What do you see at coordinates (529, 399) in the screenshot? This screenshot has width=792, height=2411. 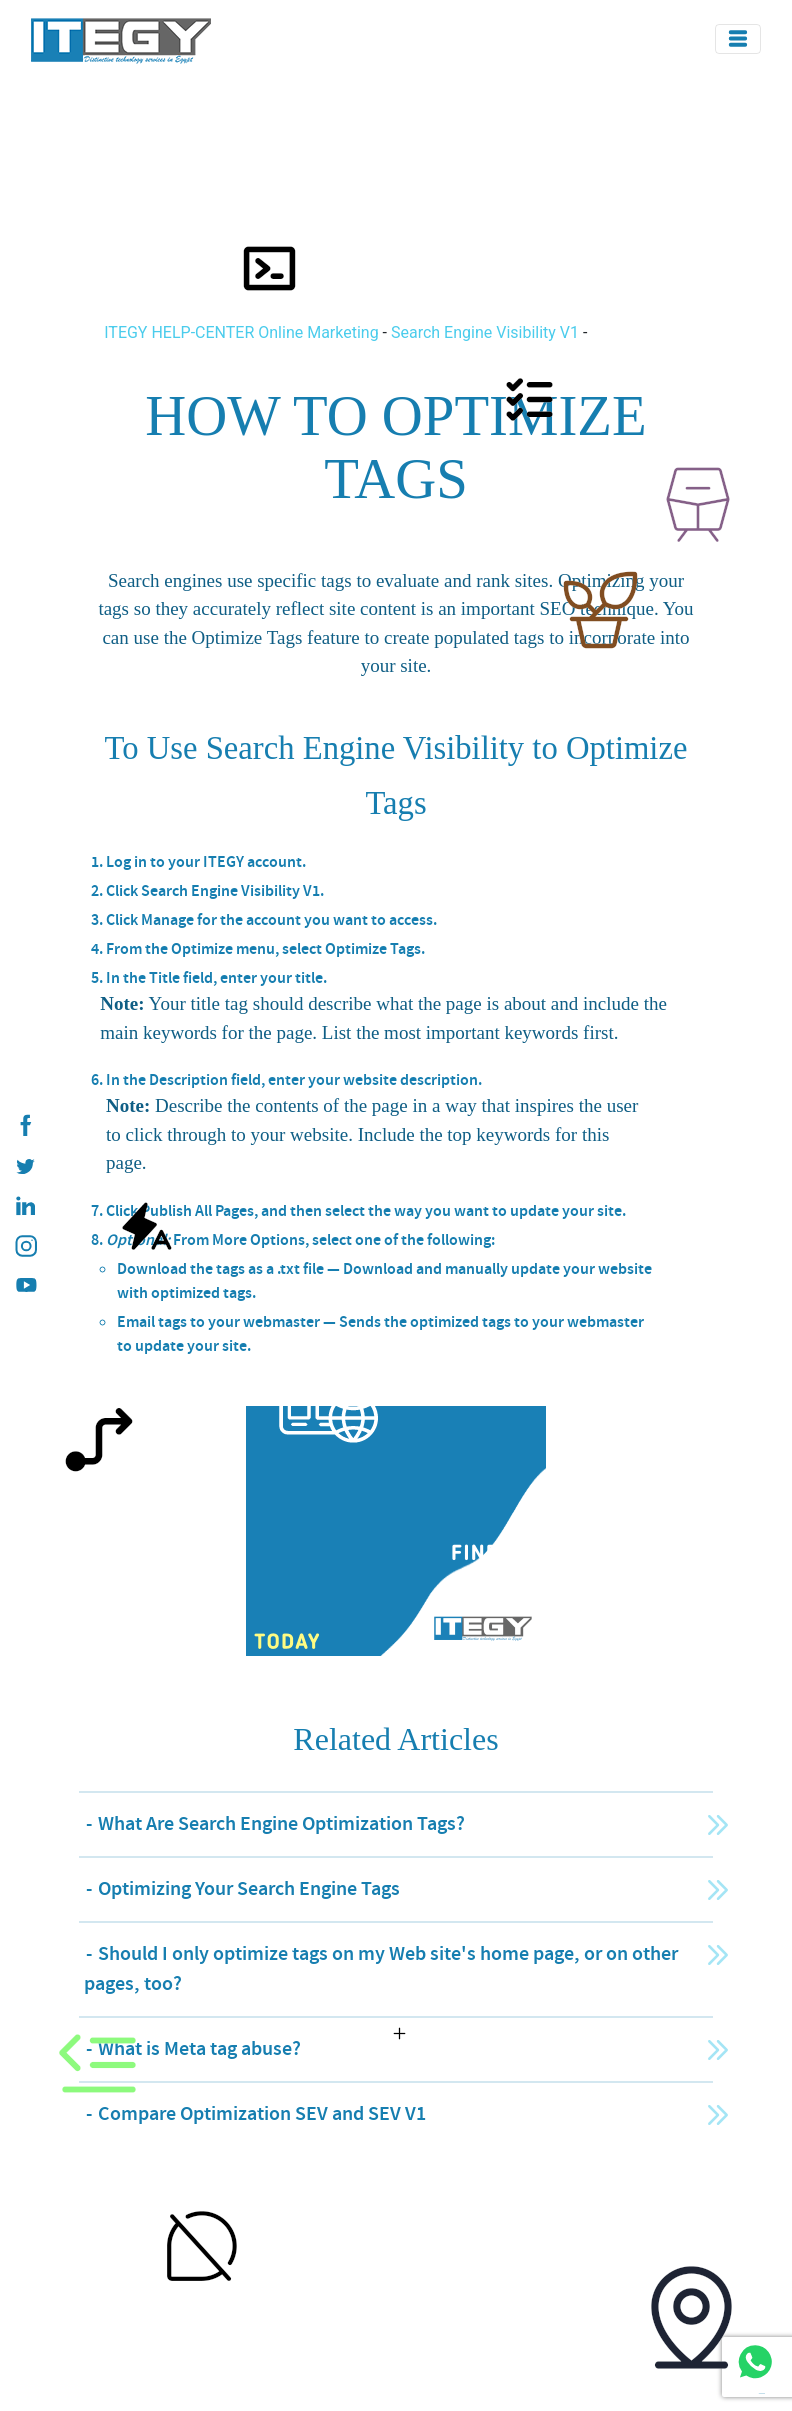 I see `view completed tasks` at bounding box center [529, 399].